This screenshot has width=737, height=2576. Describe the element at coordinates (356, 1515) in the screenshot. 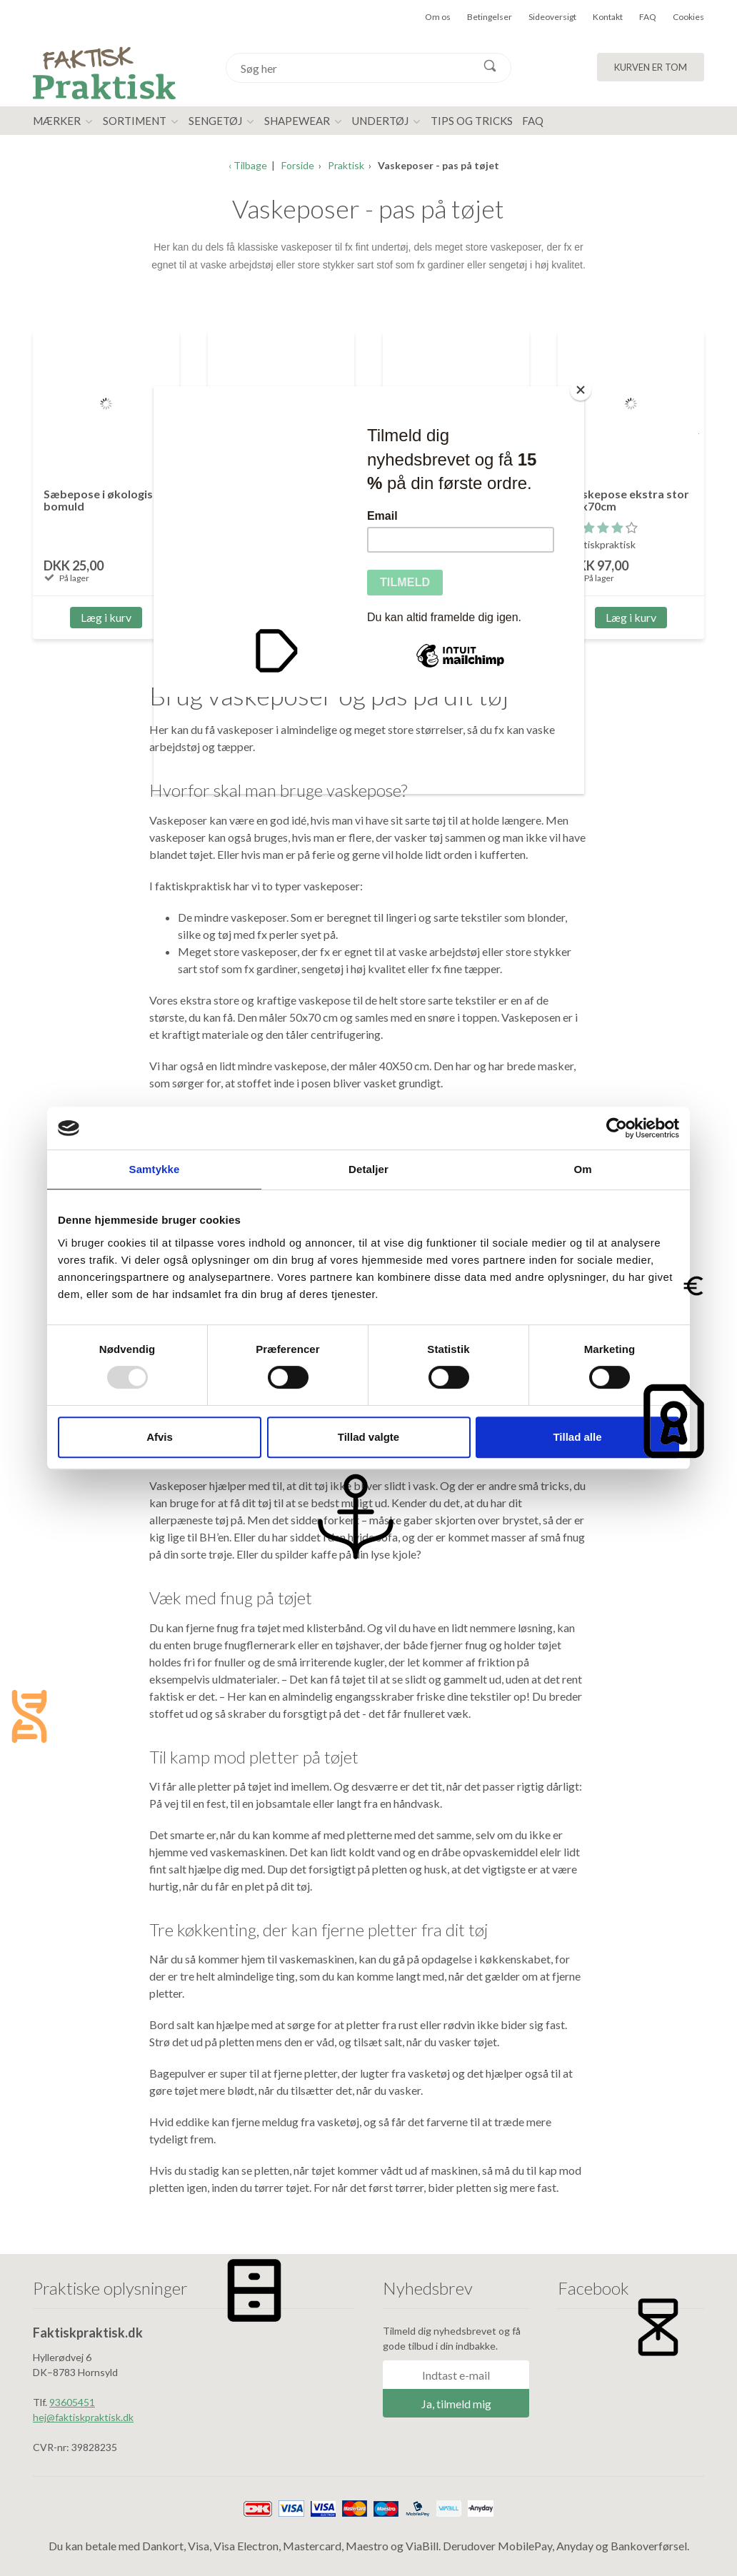

I see `anchor a link or section on a page` at that location.